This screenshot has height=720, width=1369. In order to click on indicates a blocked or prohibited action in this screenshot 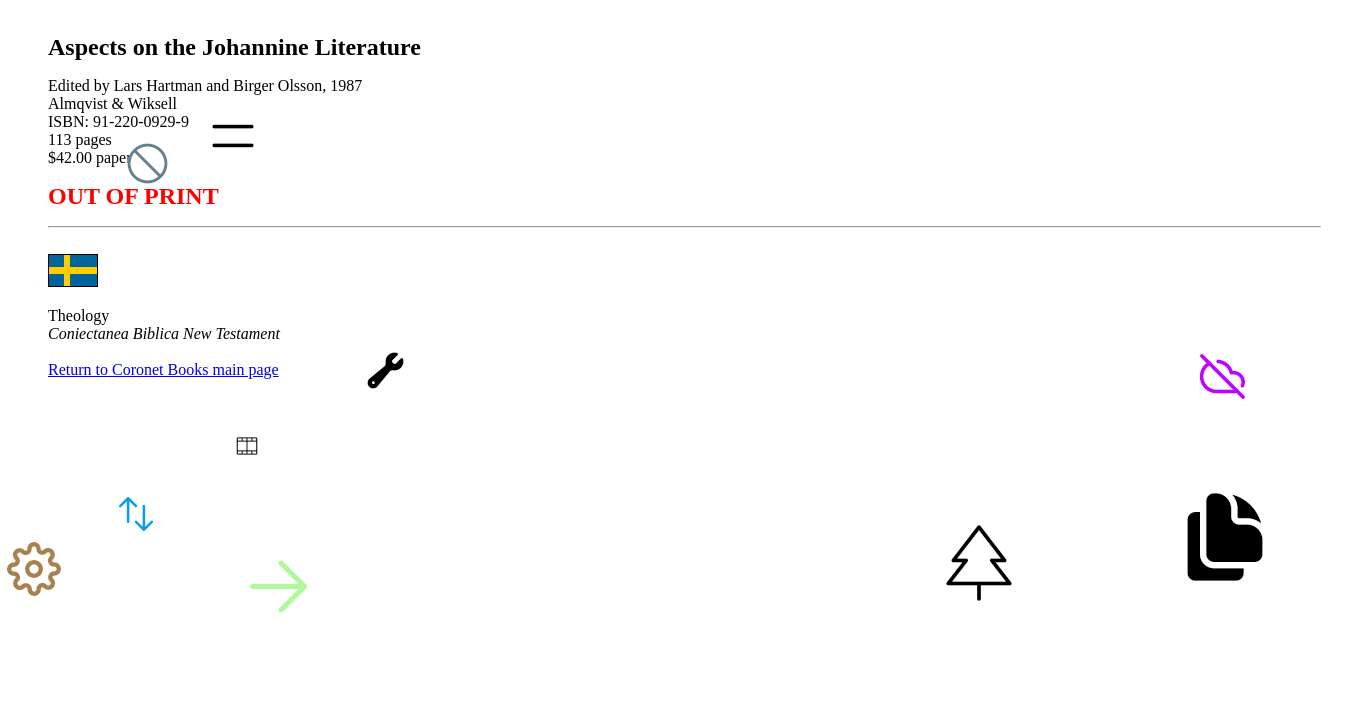, I will do `click(147, 163)`.